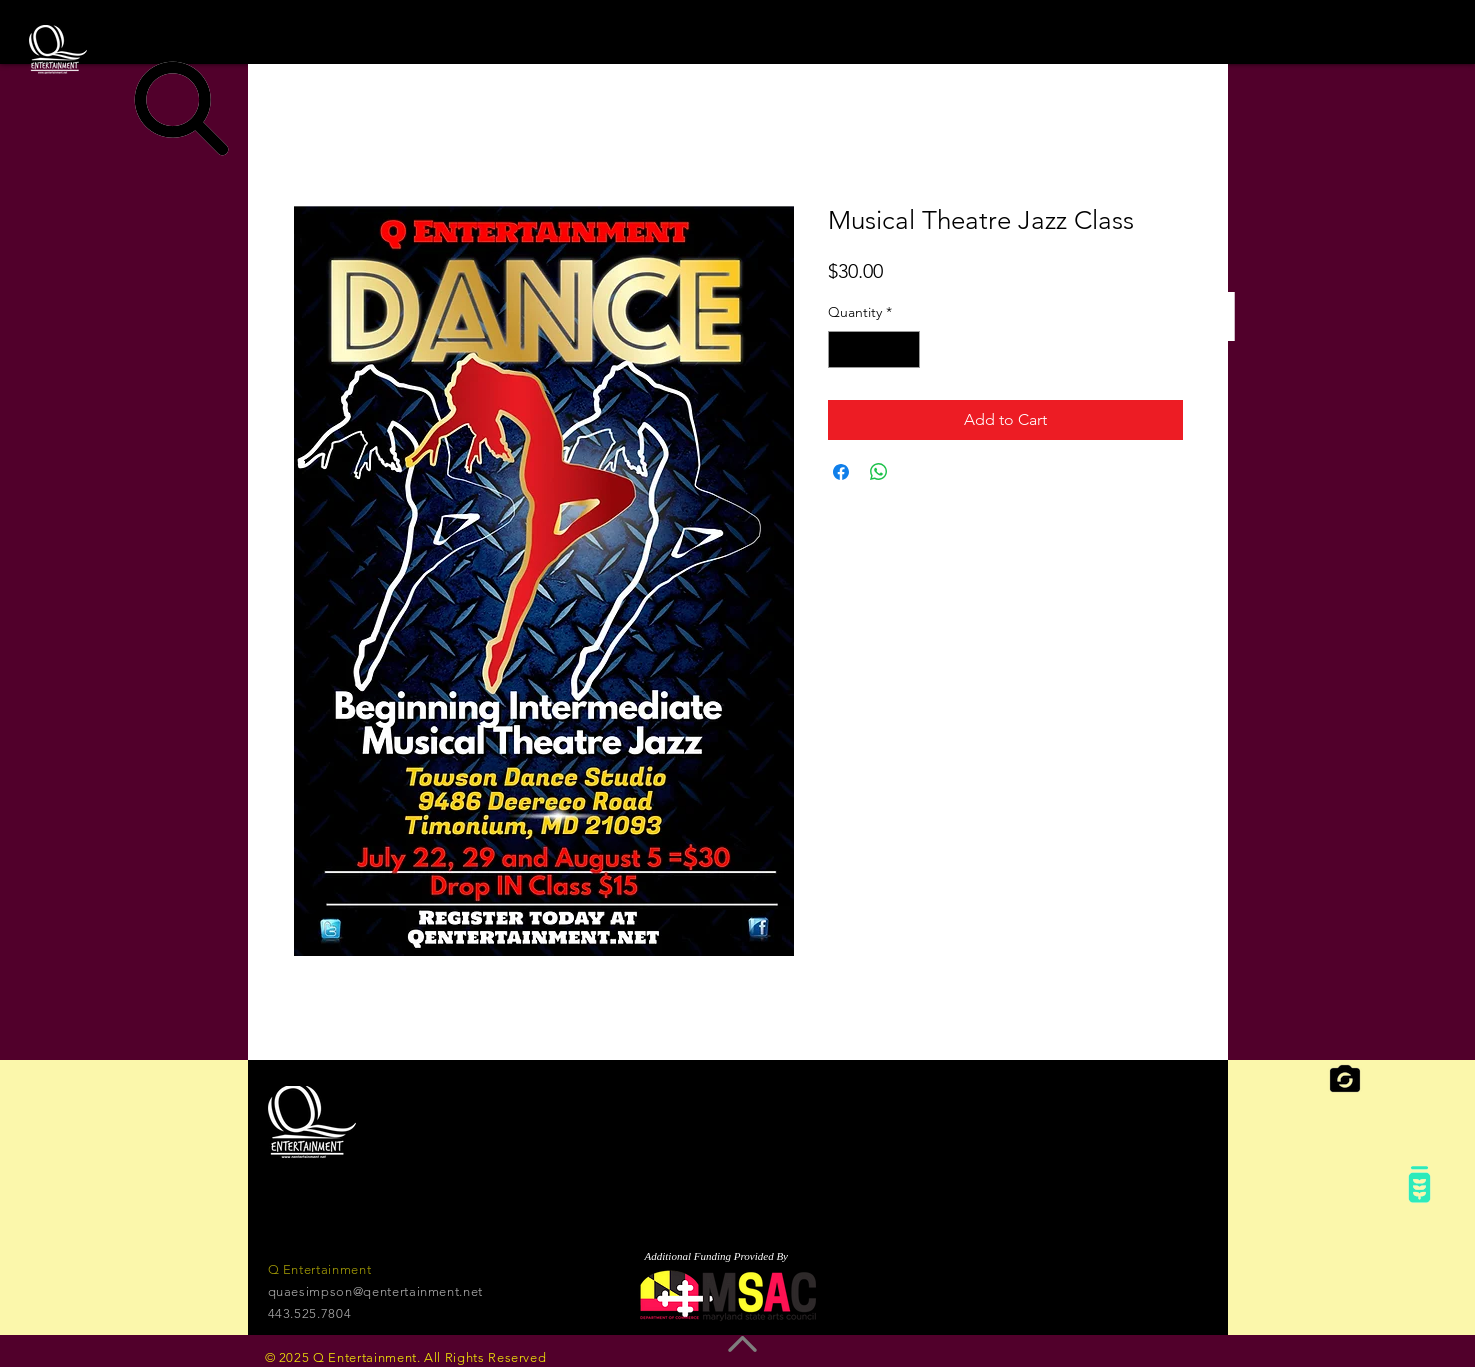  I want to click on switch between front and rear camera, so click(1345, 1080).